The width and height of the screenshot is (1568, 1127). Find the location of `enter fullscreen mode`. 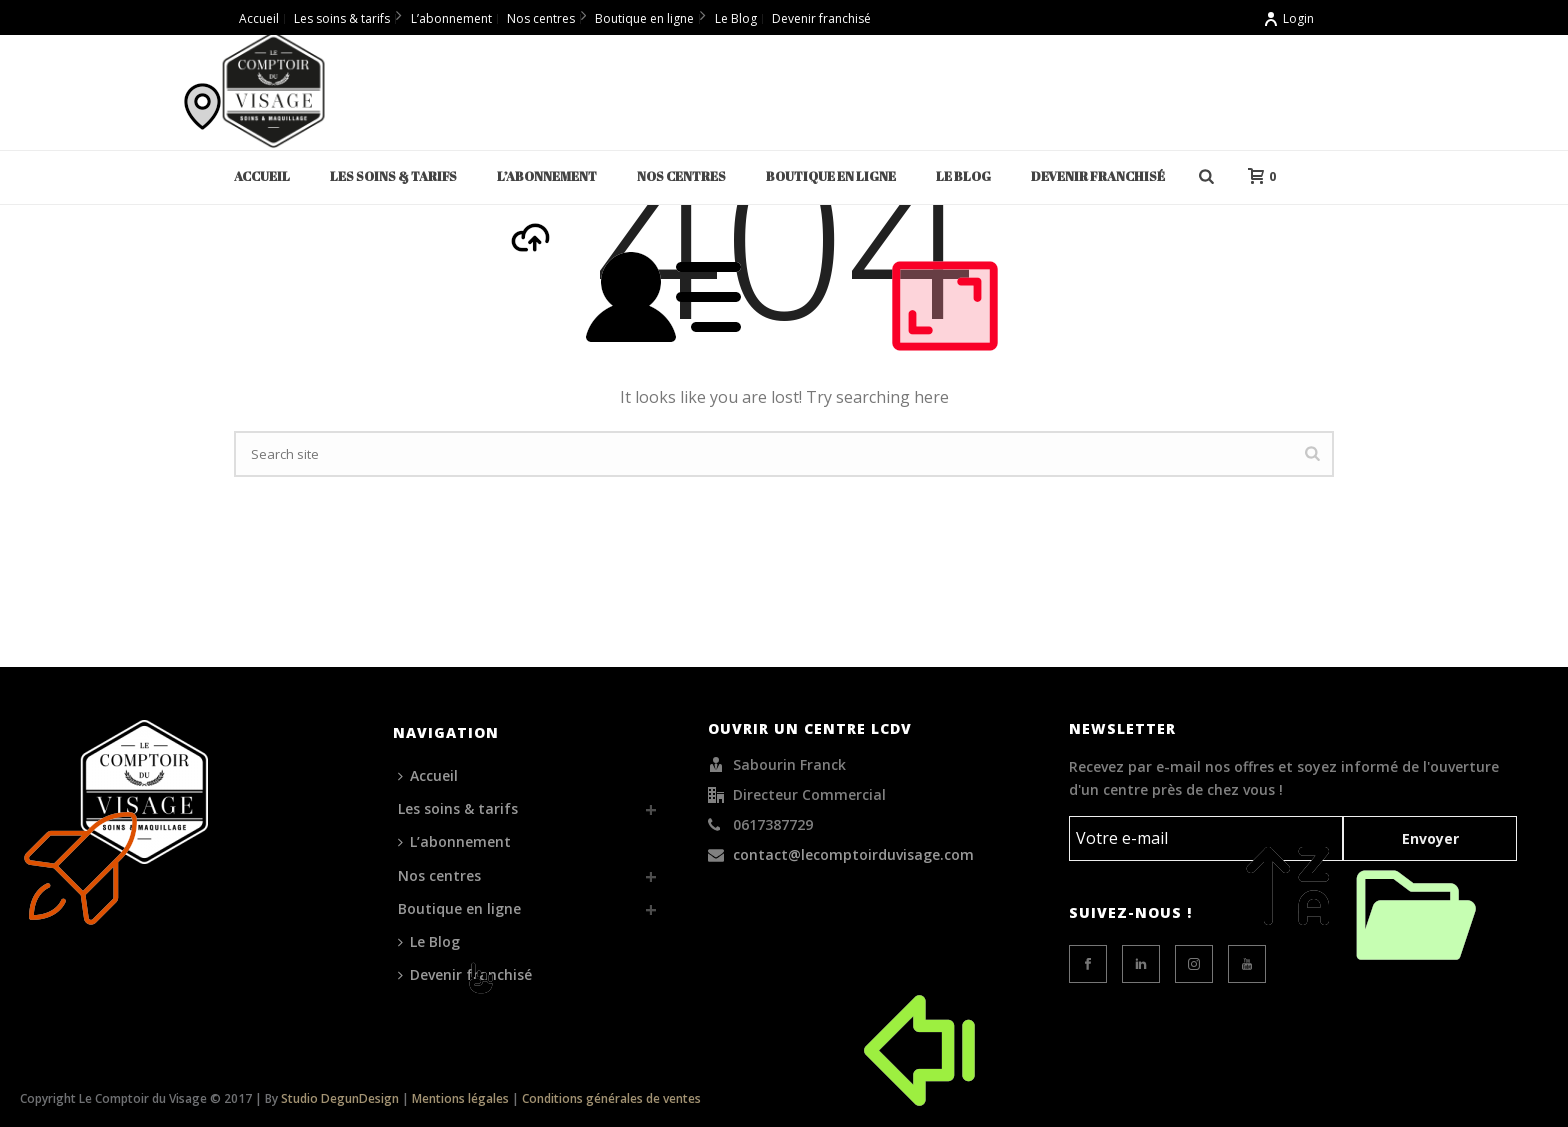

enter fullscreen mode is located at coordinates (945, 306).